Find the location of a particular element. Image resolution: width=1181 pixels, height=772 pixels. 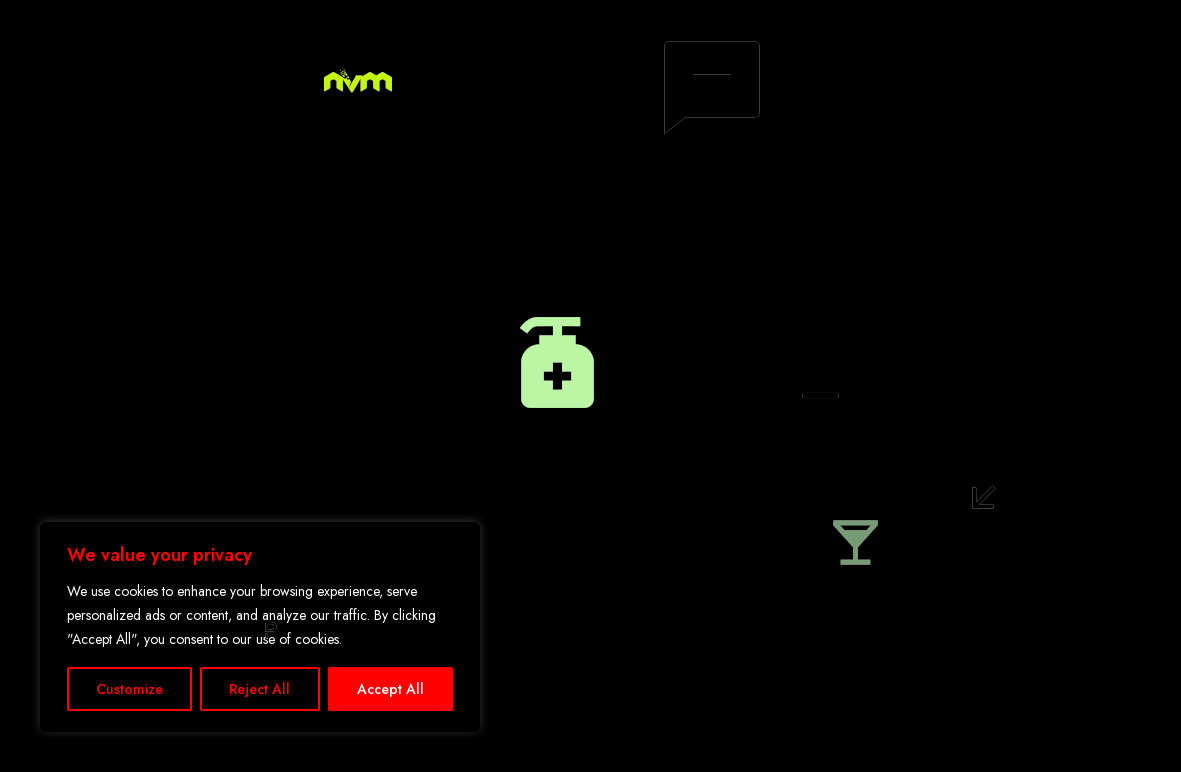

access hand sanitizer station location is located at coordinates (557, 362).